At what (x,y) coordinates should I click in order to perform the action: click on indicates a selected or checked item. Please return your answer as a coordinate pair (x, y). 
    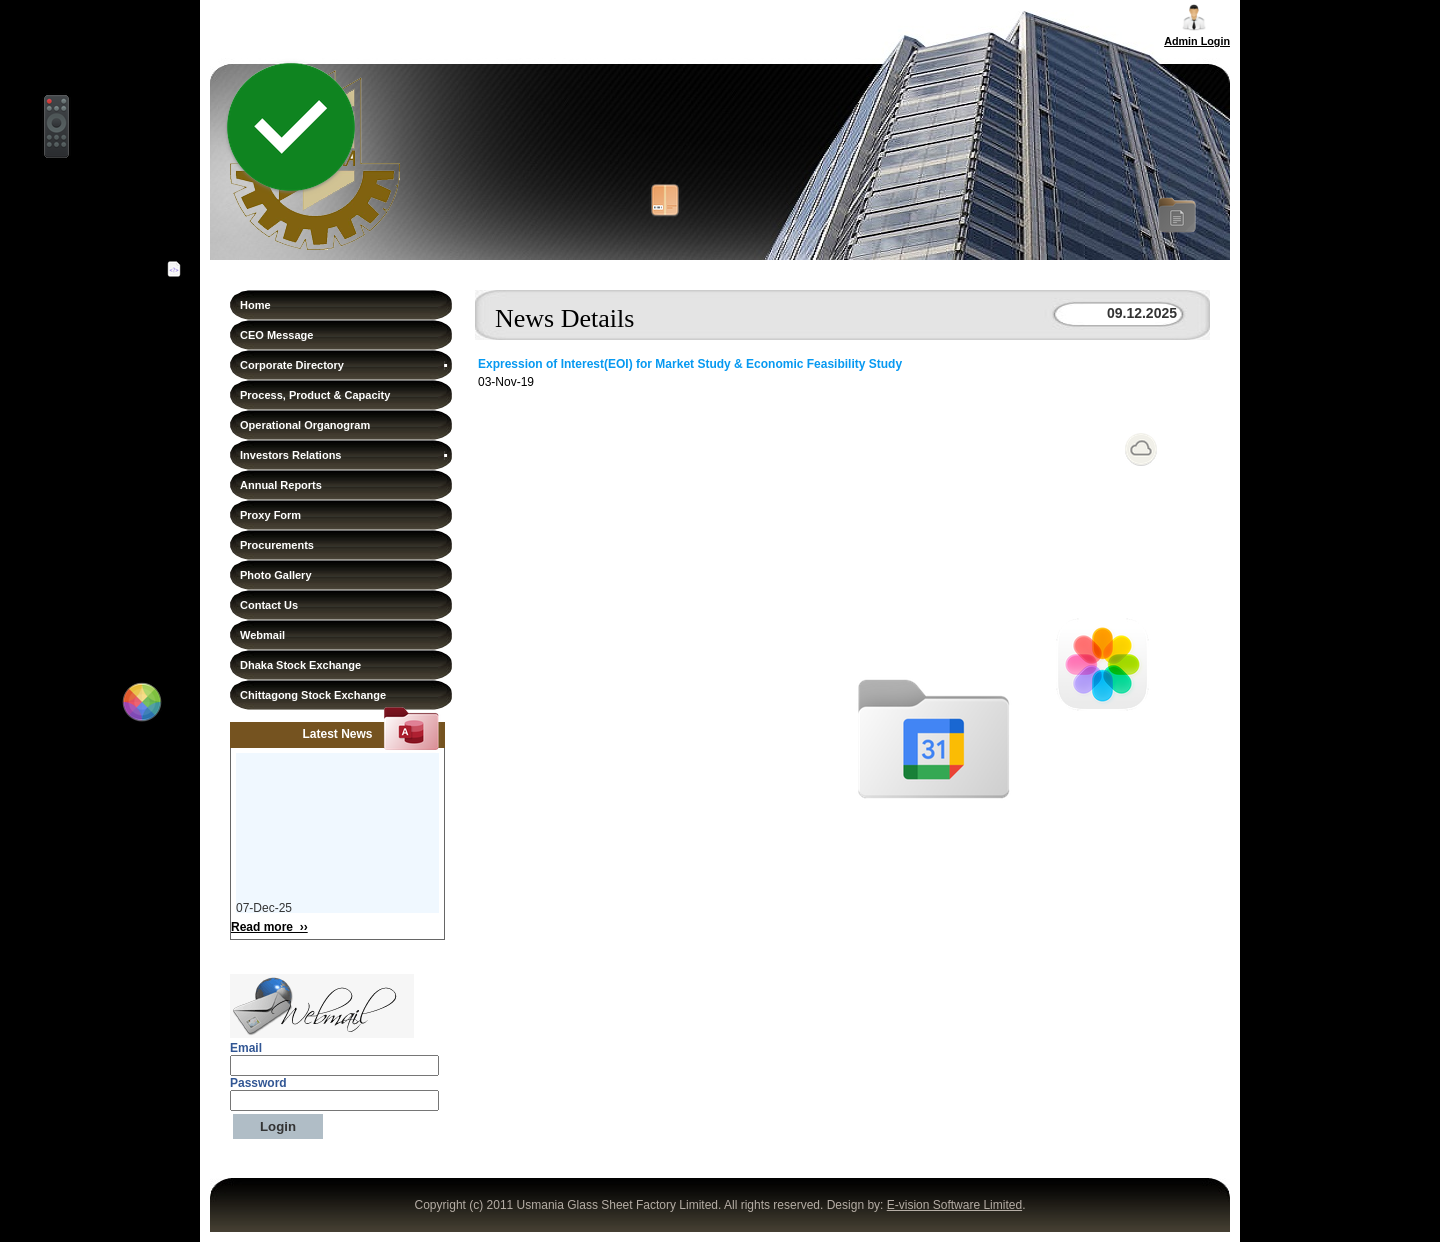
    Looking at the image, I should click on (291, 127).